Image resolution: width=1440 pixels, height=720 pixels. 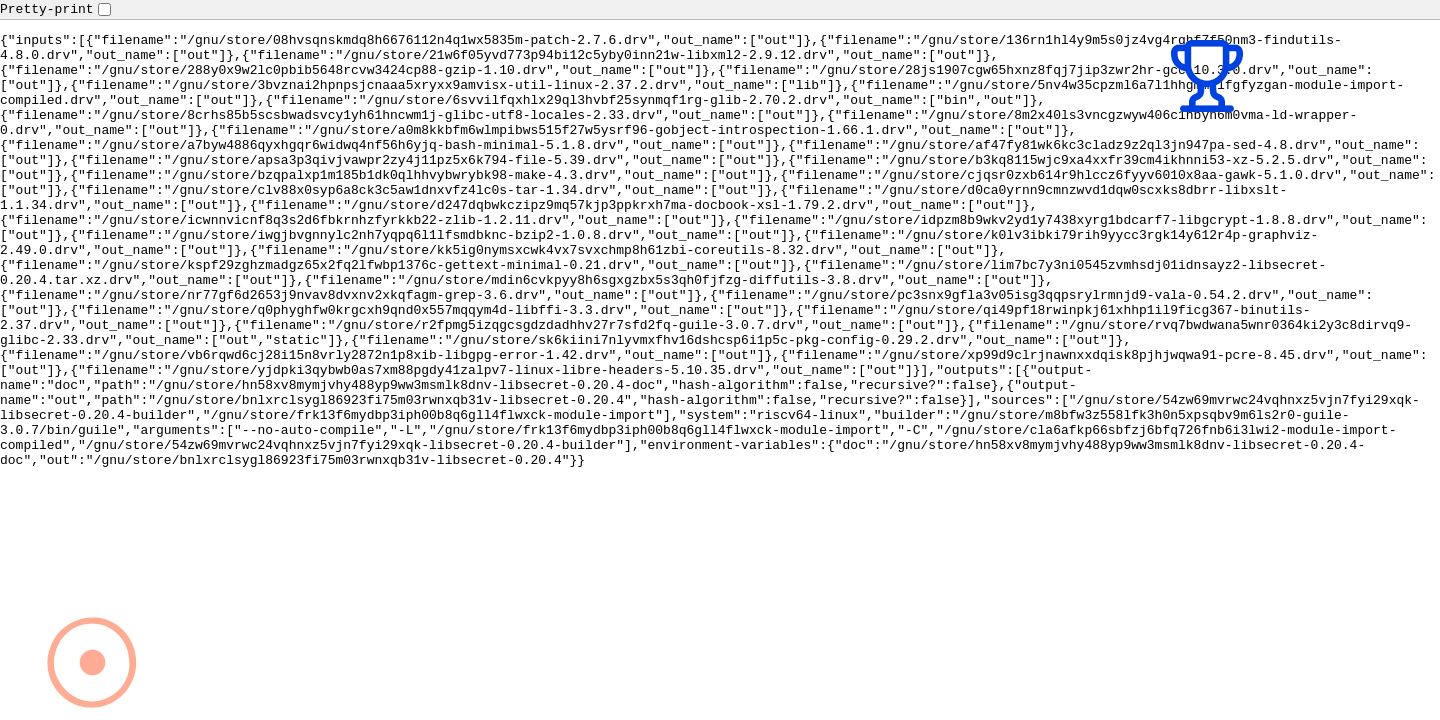 I want to click on view achievements or awards, so click(x=1207, y=76).